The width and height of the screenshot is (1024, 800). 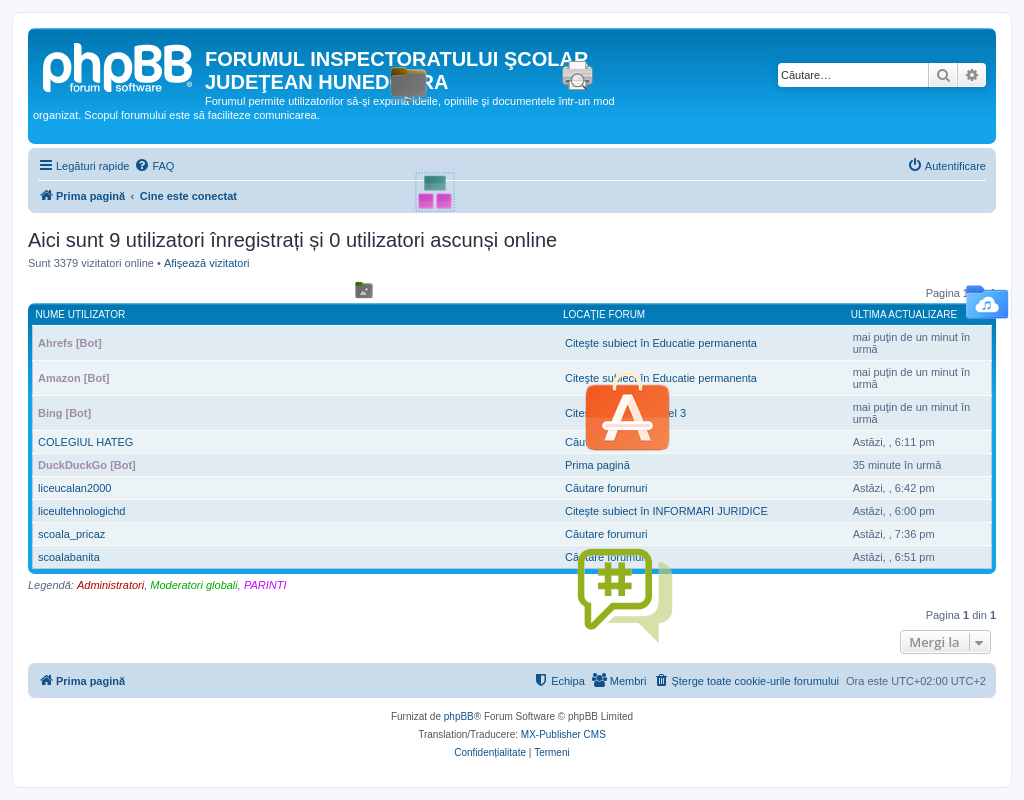 What do you see at coordinates (408, 83) in the screenshot?
I see `access files stored on a remote server` at bounding box center [408, 83].